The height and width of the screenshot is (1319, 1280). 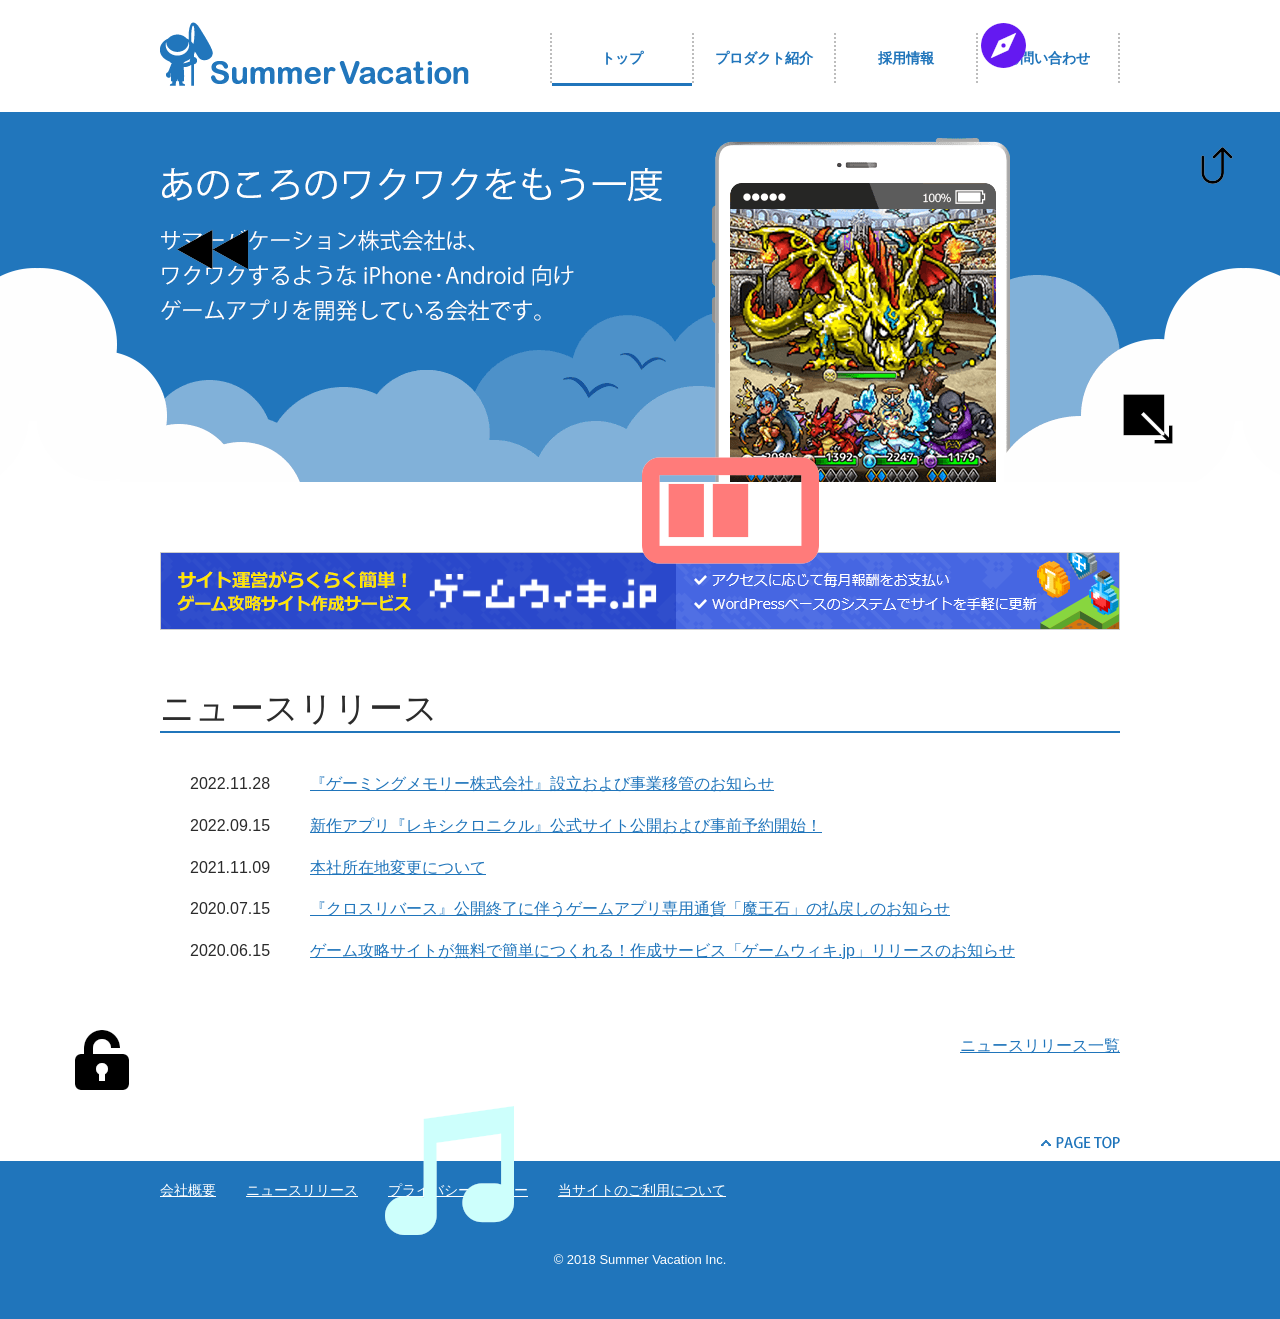 What do you see at coordinates (1215, 165) in the screenshot?
I see `redo or repeat last action` at bounding box center [1215, 165].